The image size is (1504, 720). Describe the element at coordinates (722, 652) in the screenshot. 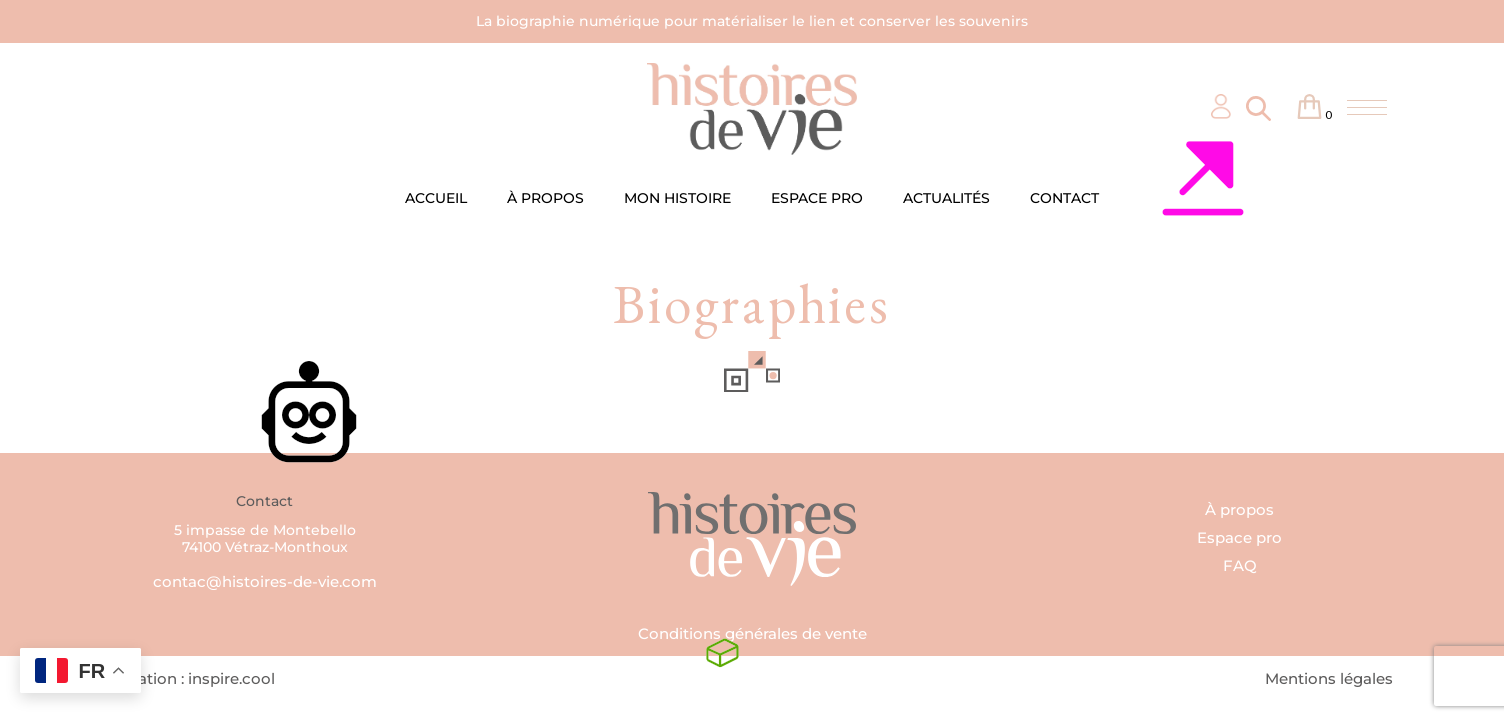

I see `represents a field or property in code structure` at that location.